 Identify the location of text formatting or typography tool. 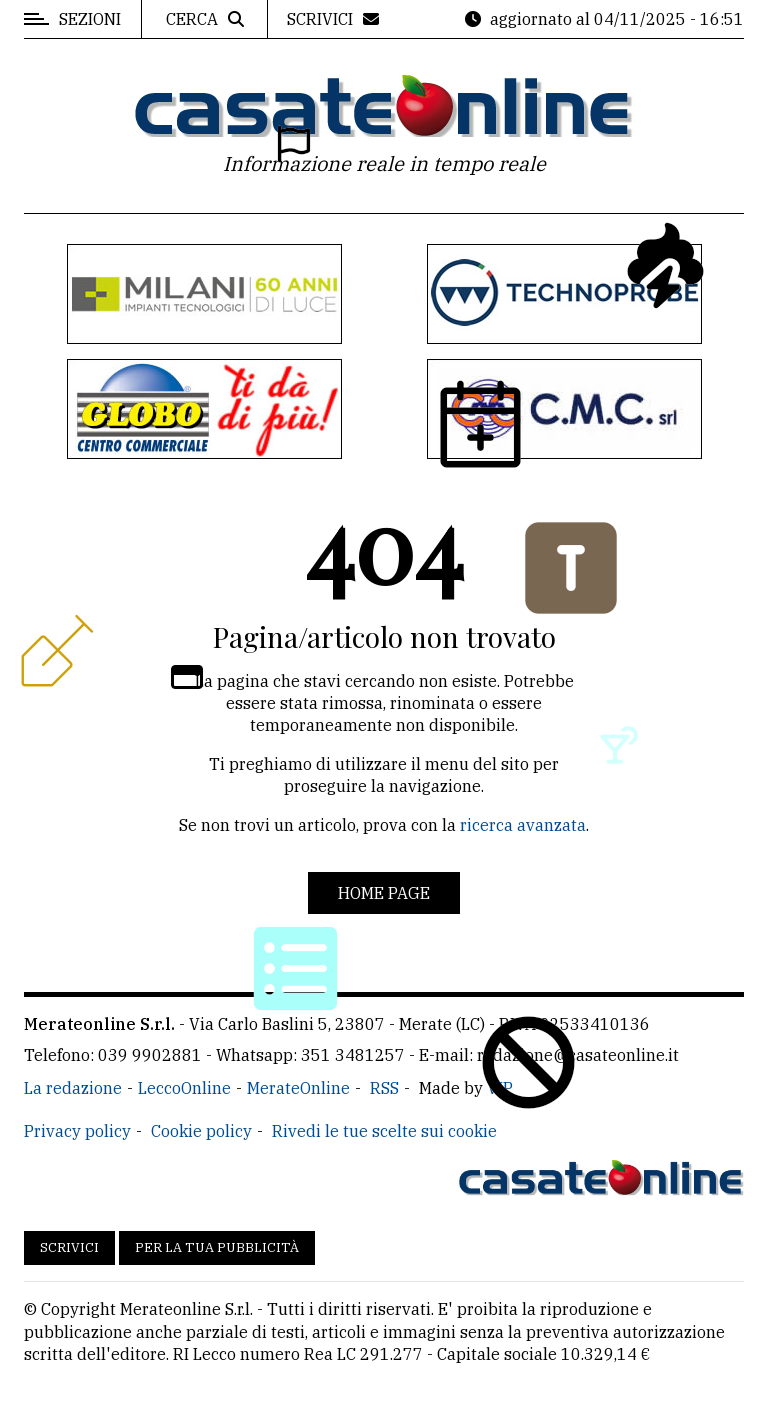
(571, 568).